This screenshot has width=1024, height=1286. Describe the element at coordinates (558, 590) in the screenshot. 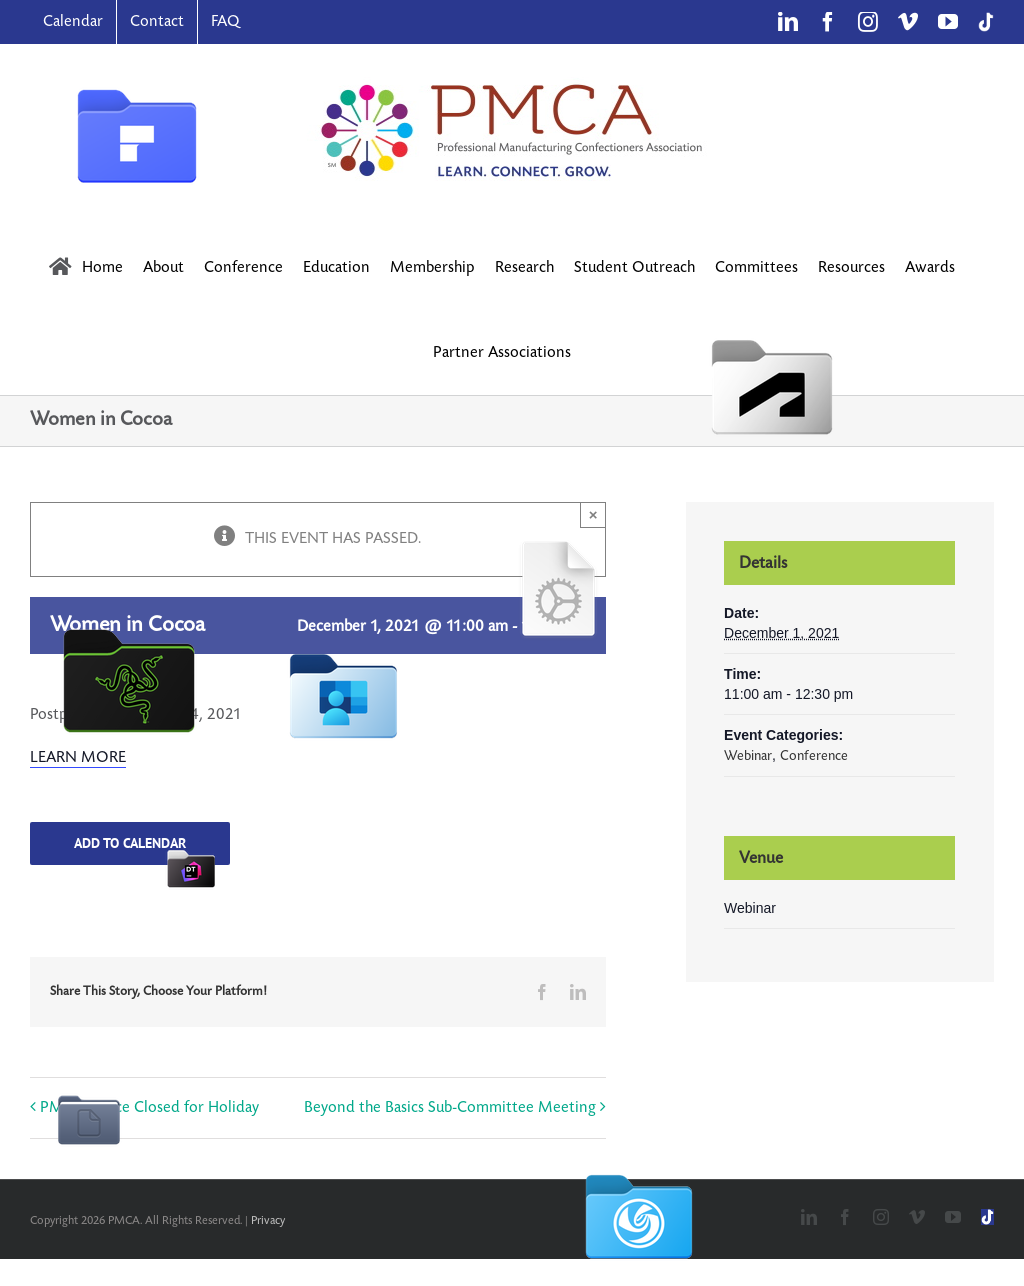

I see `a batch file or executable script` at that location.